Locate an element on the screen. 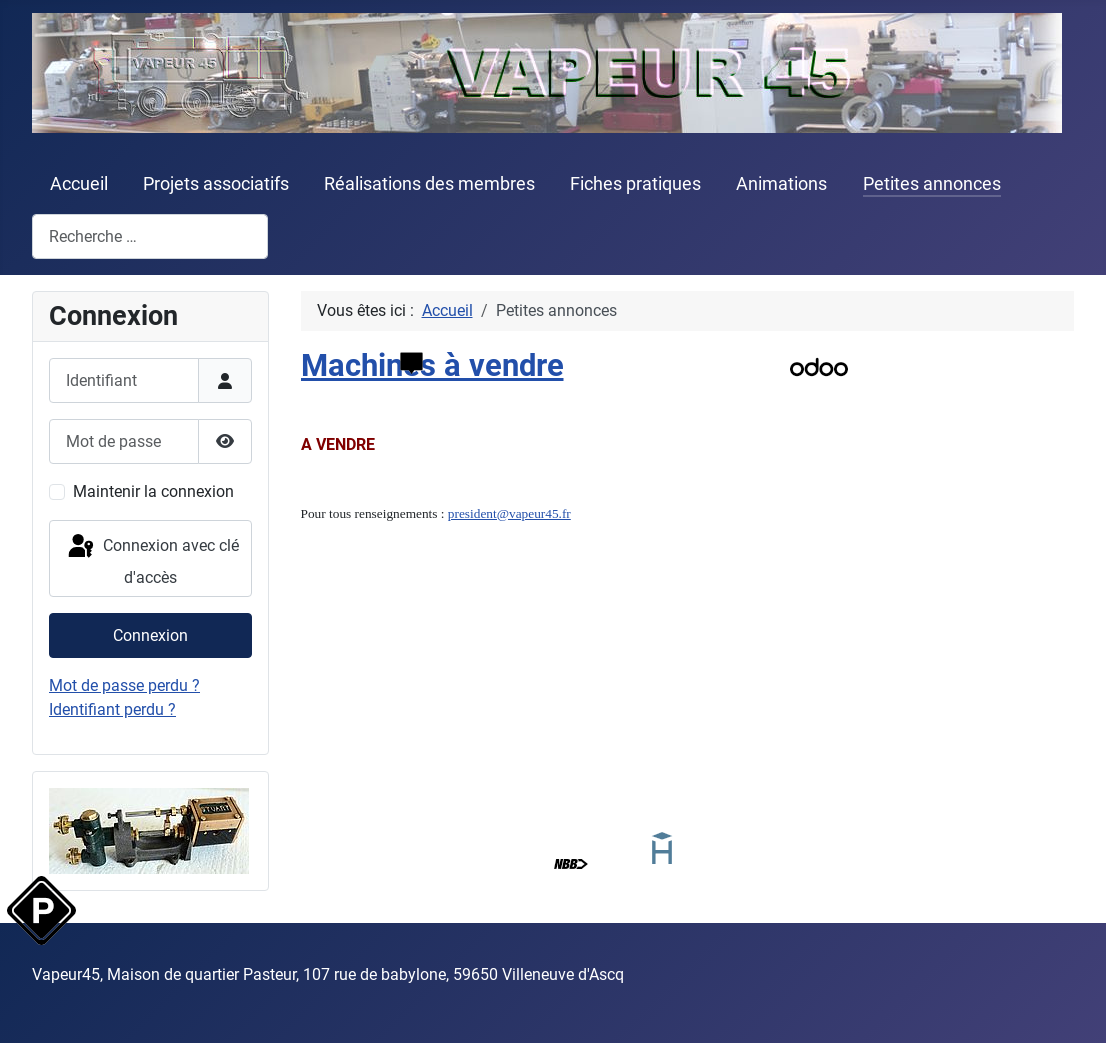  open chat or messaging is located at coordinates (411, 362).